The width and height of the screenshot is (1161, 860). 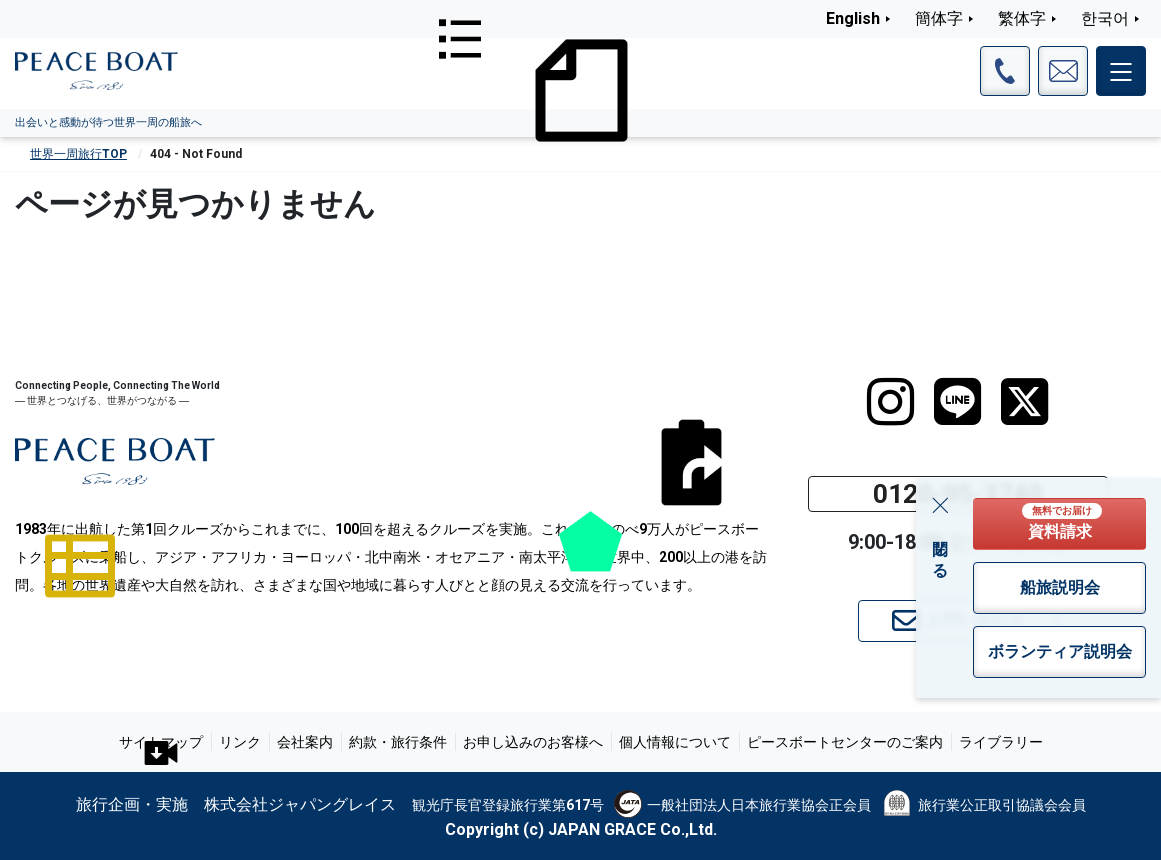 I want to click on view checklist or task list, so click(x=460, y=39).